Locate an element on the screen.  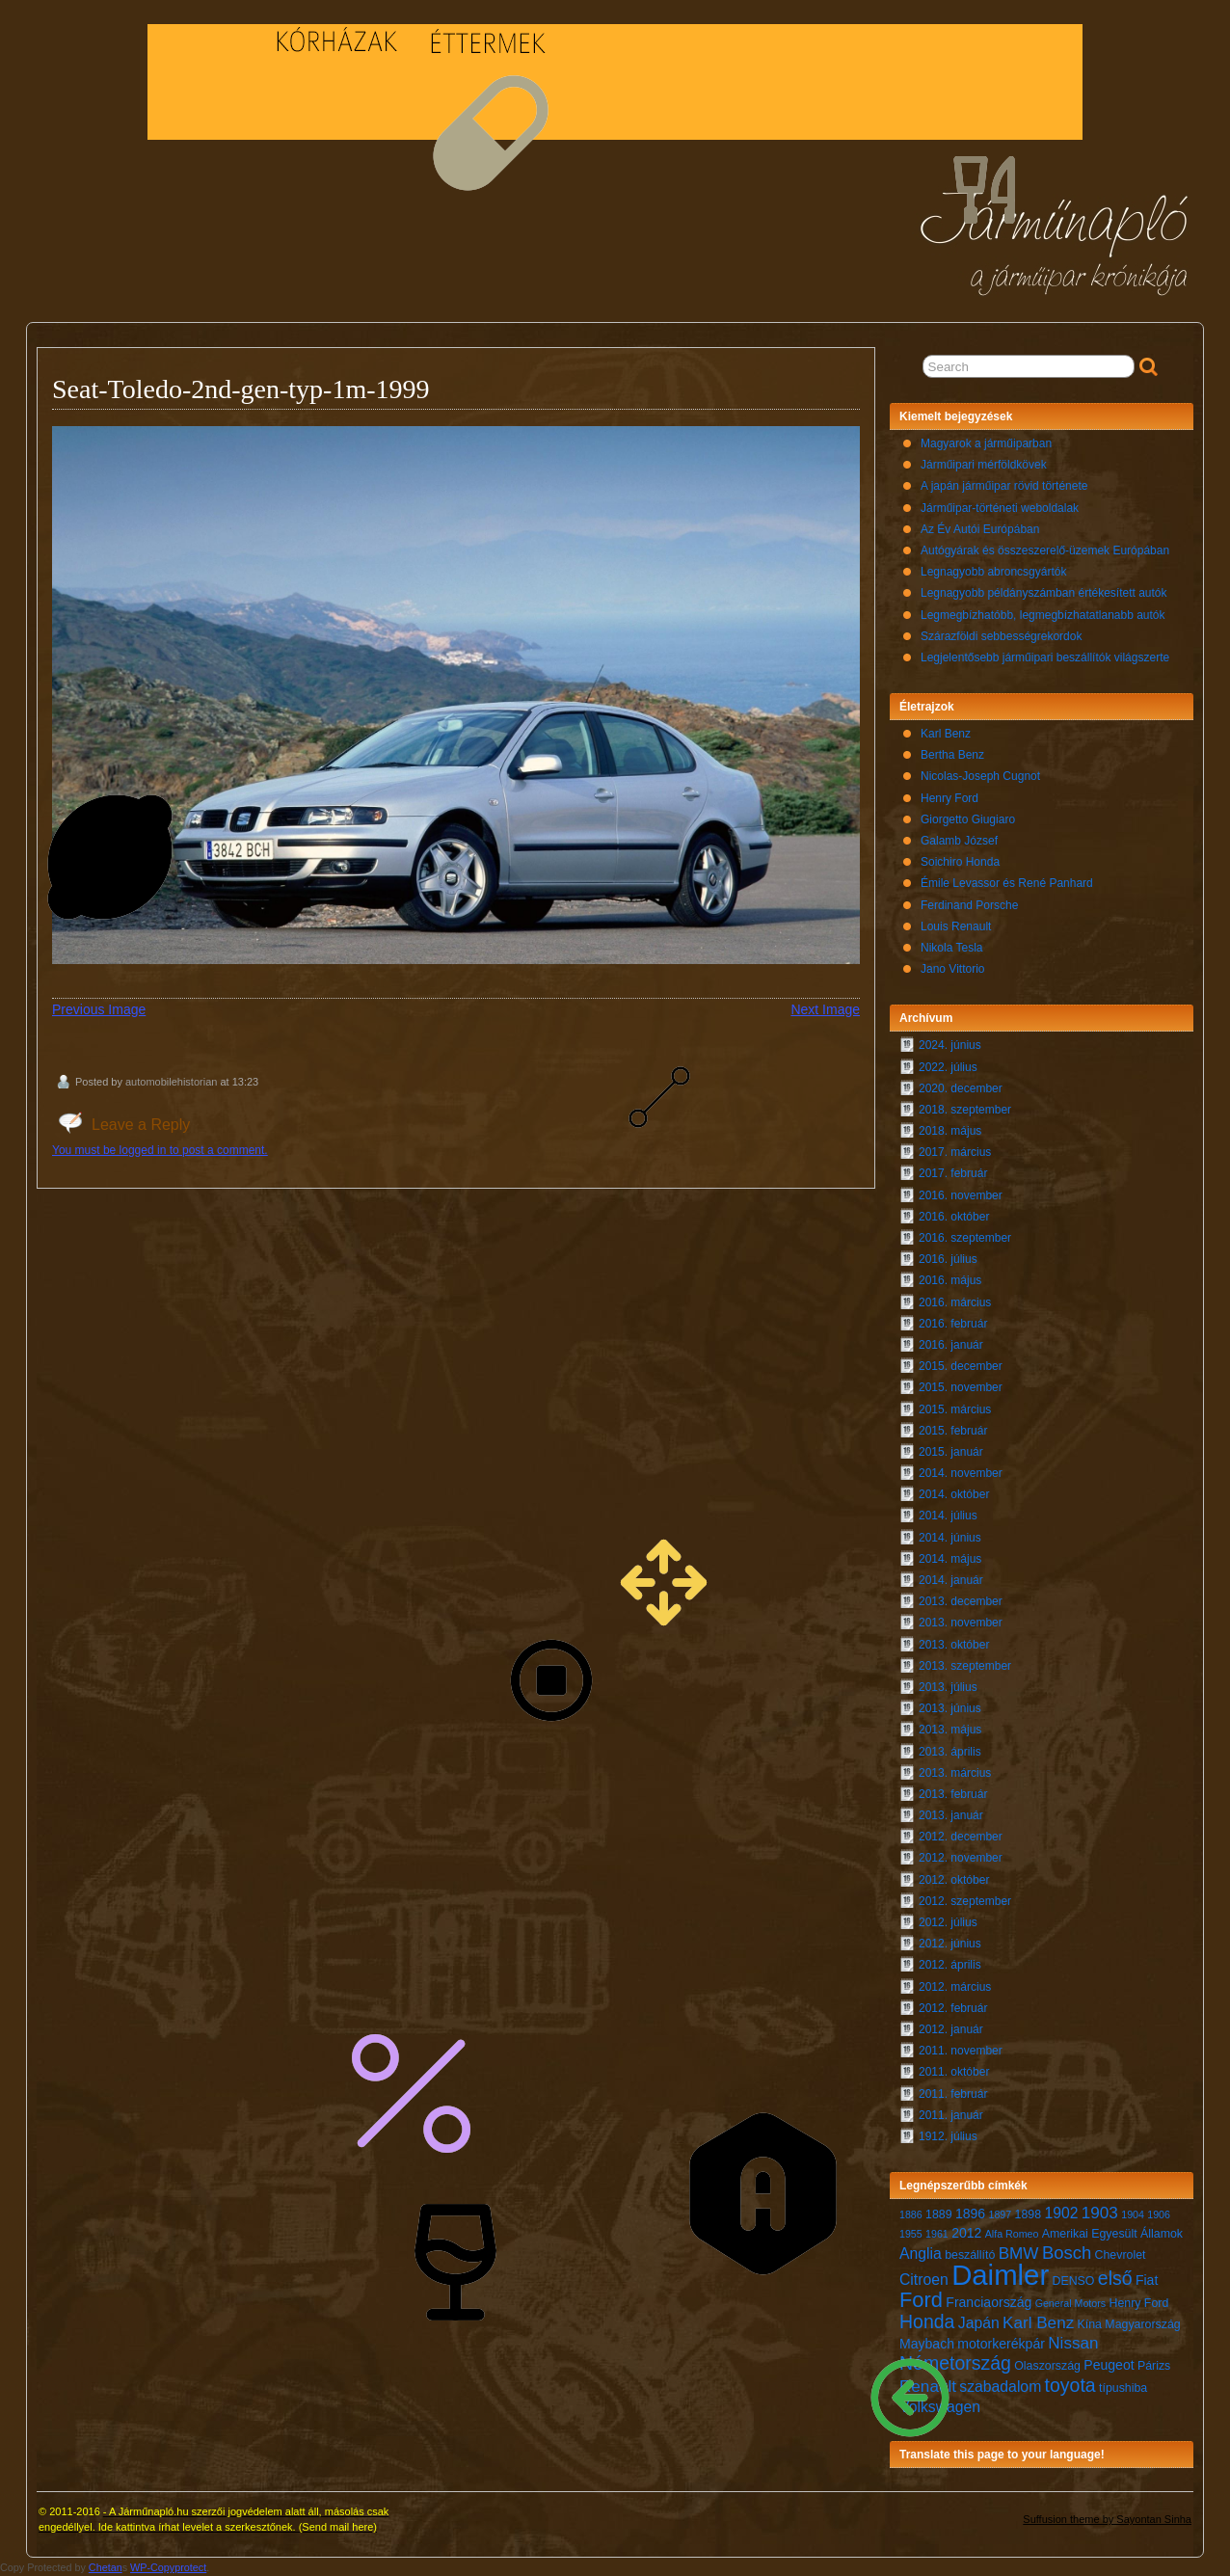
stop media playback is located at coordinates (551, 1680).